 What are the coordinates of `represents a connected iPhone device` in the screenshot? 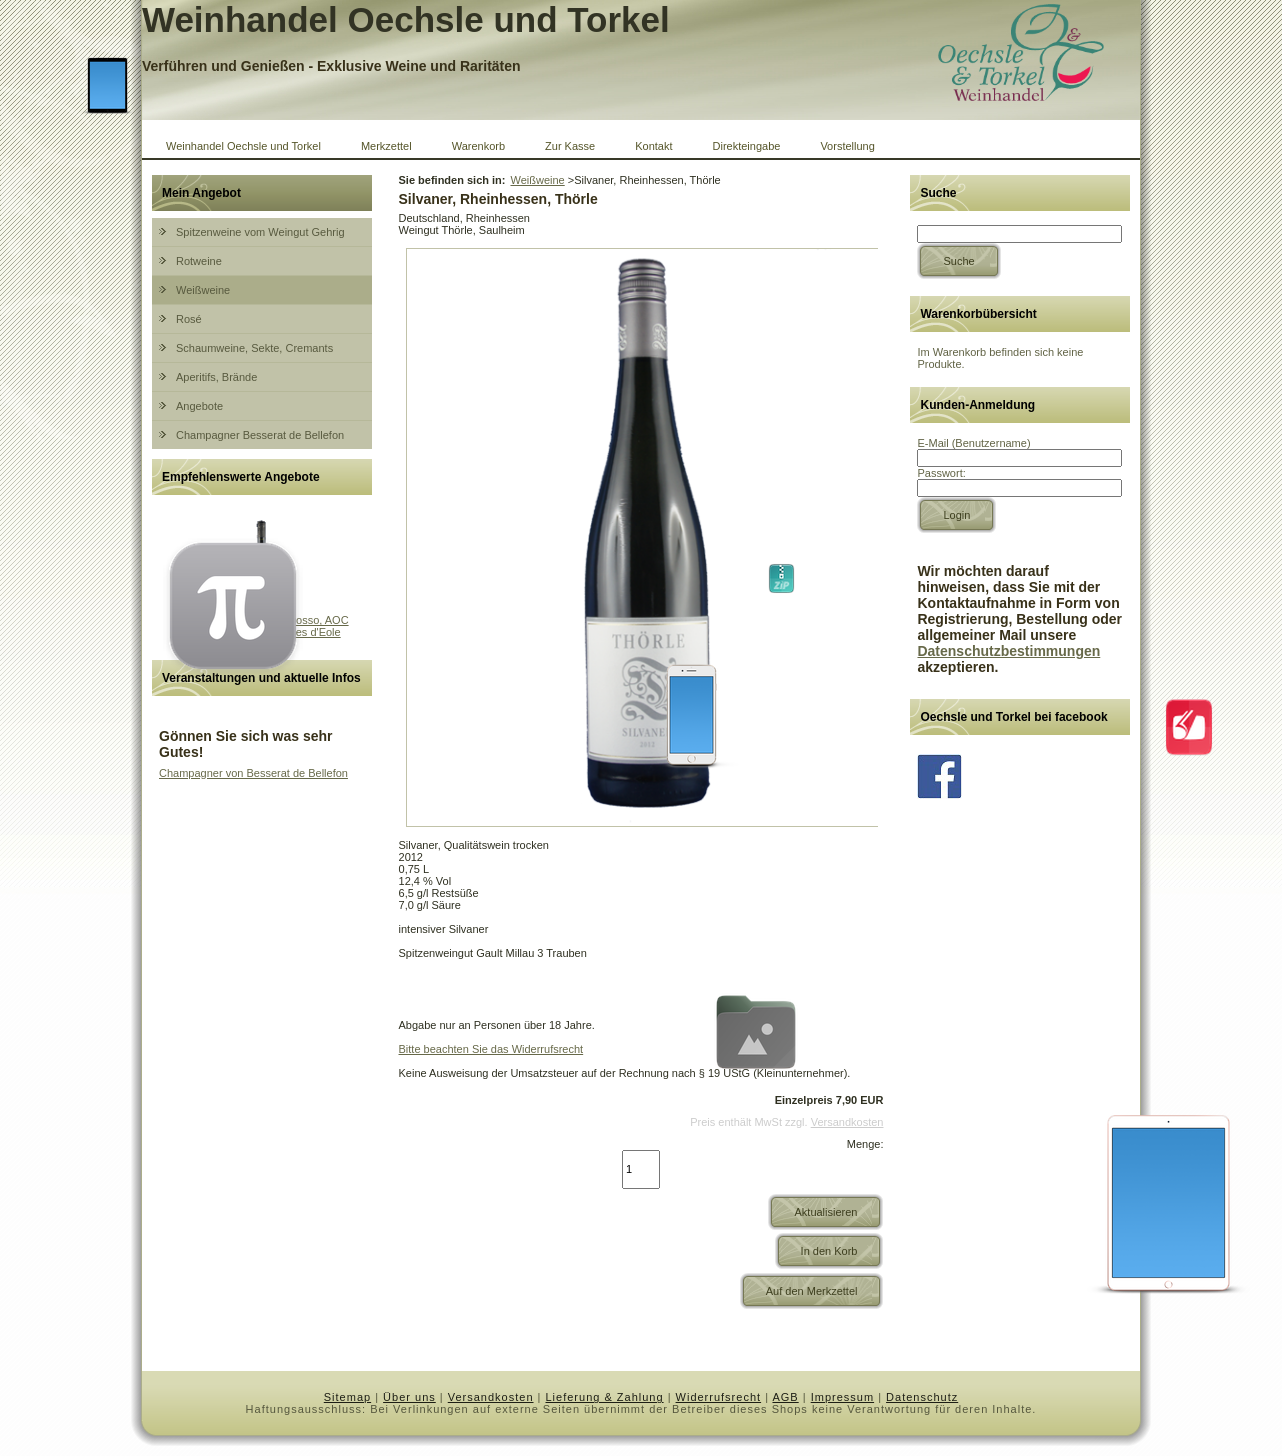 It's located at (691, 716).